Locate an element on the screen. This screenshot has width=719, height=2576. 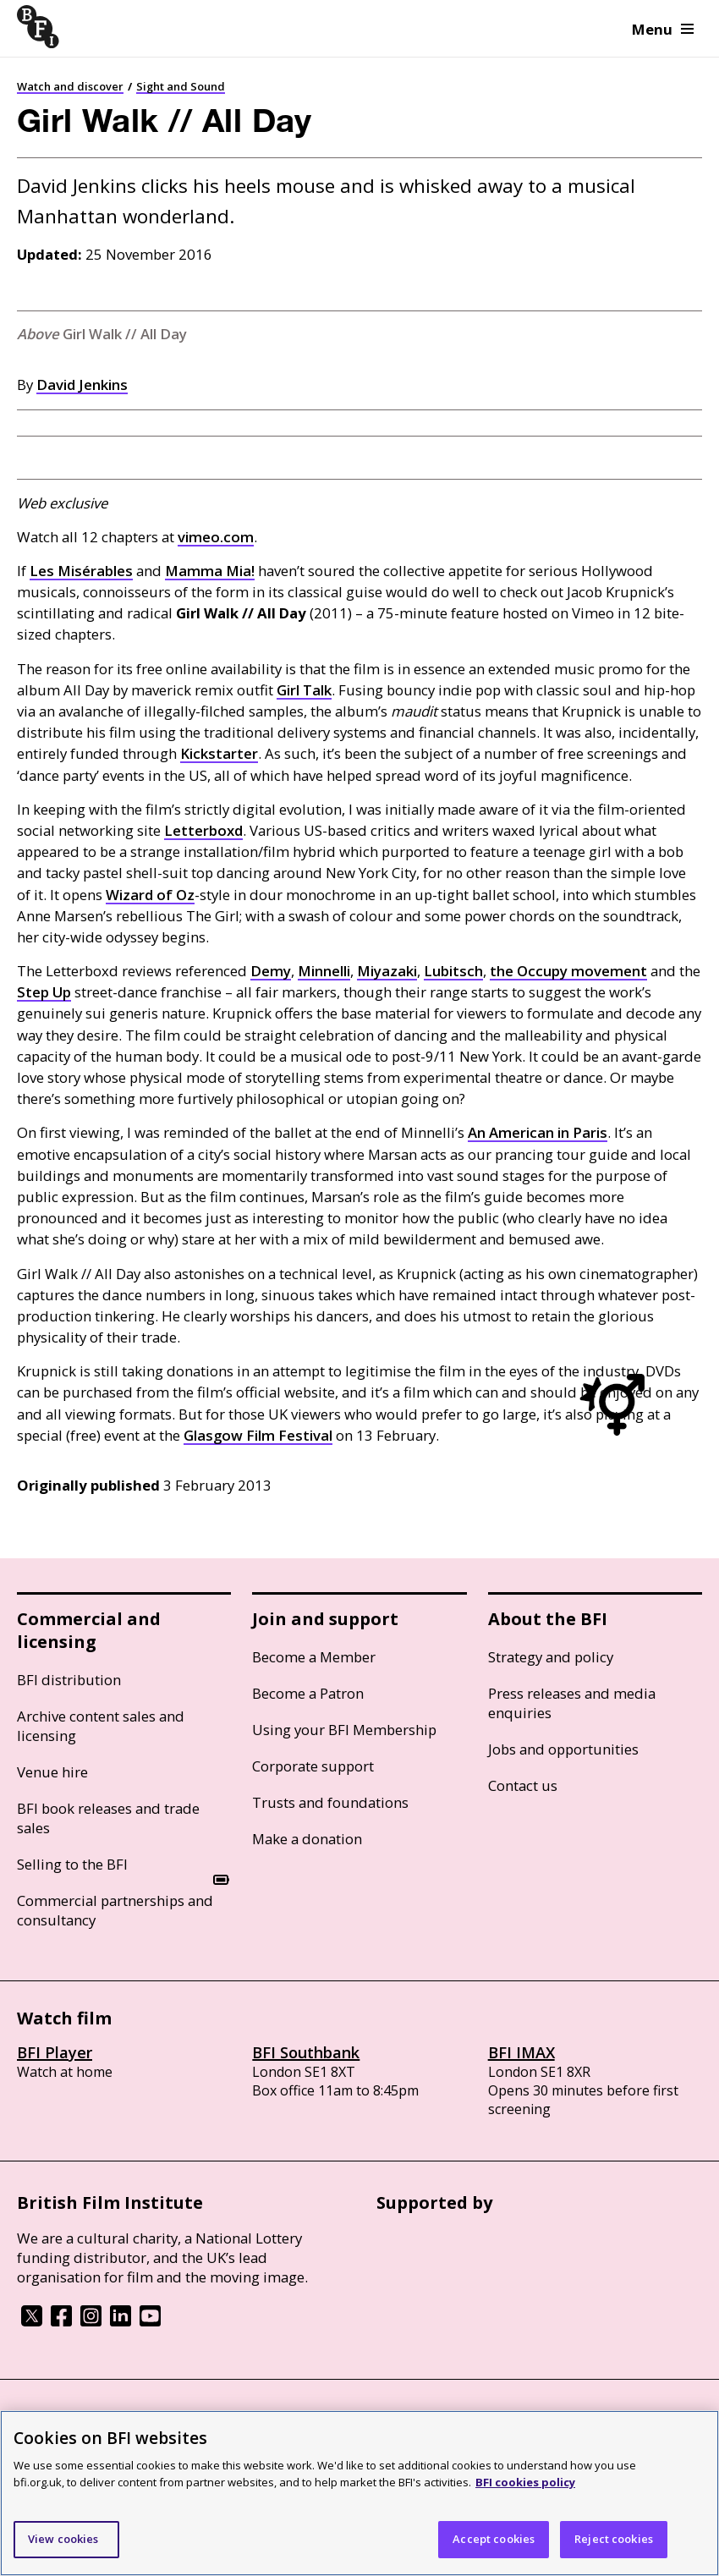
indicates gender-based violence awareness or resources is located at coordinates (612, 1406).